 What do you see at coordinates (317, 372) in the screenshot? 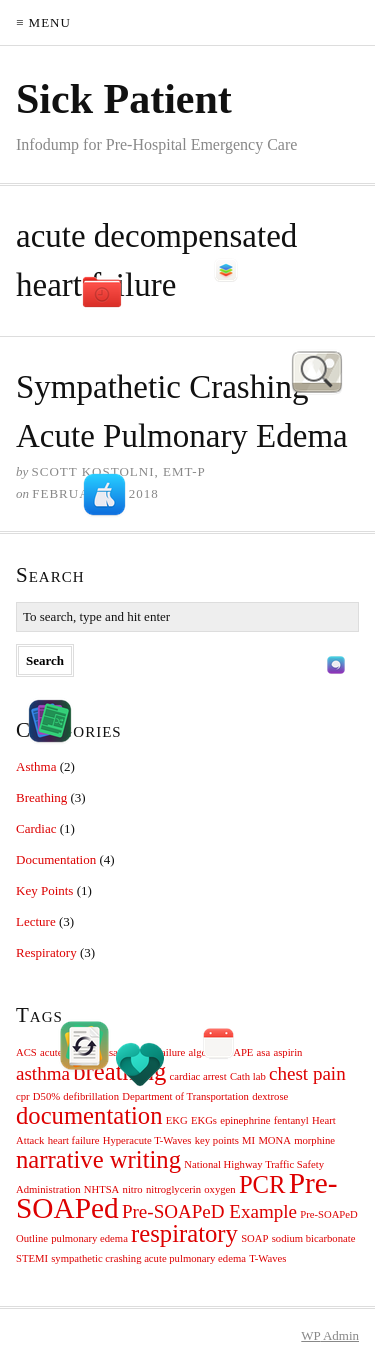
I see `open eye of mate image viewer application` at bounding box center [317, 372].